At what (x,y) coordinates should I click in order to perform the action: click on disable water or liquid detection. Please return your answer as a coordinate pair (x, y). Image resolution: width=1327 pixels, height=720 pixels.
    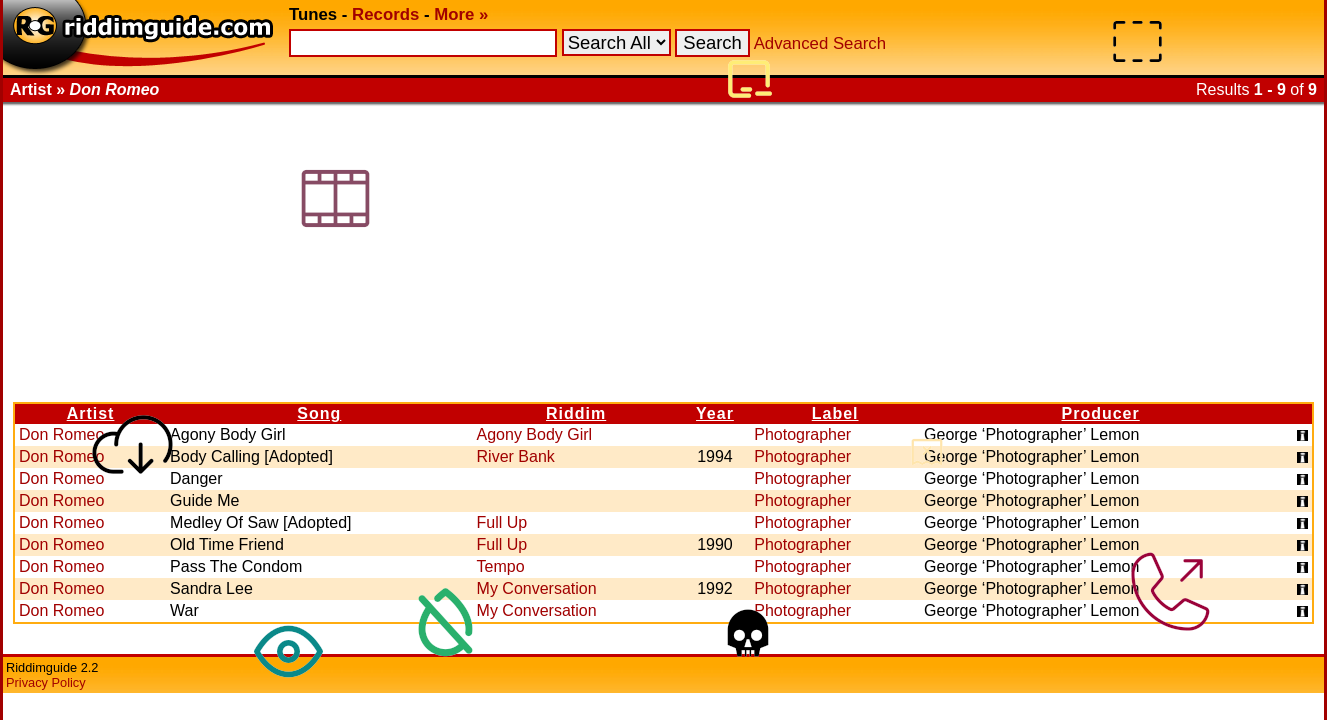
    Looking at the image, I should click on (445, 624).